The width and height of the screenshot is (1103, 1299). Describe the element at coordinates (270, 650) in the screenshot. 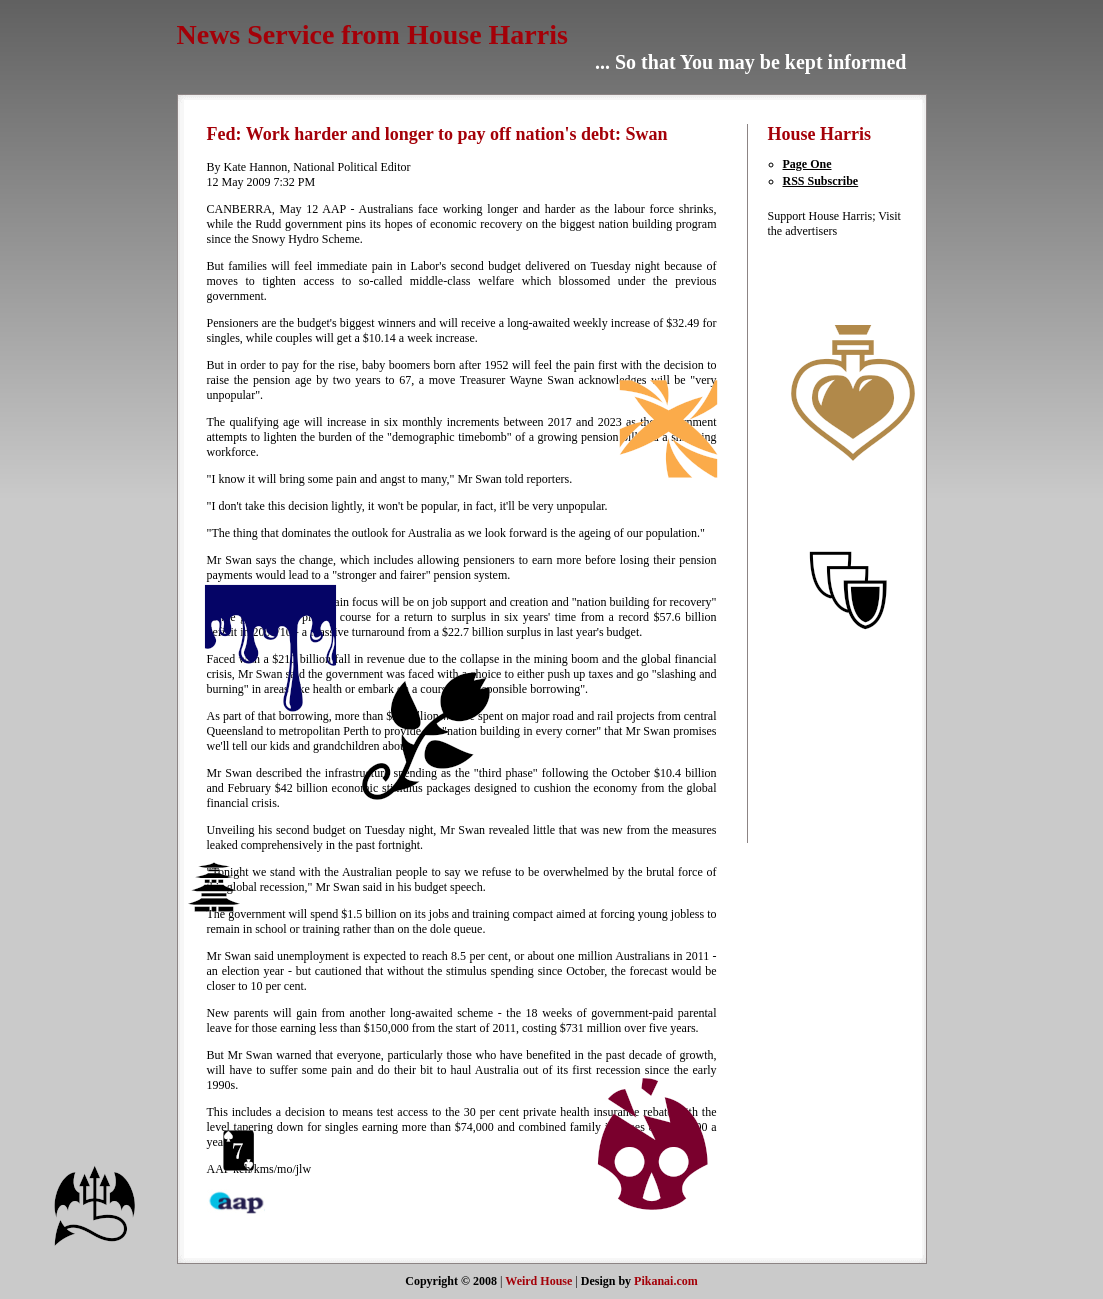

I see `indicates blood or gore content warning` at that location.